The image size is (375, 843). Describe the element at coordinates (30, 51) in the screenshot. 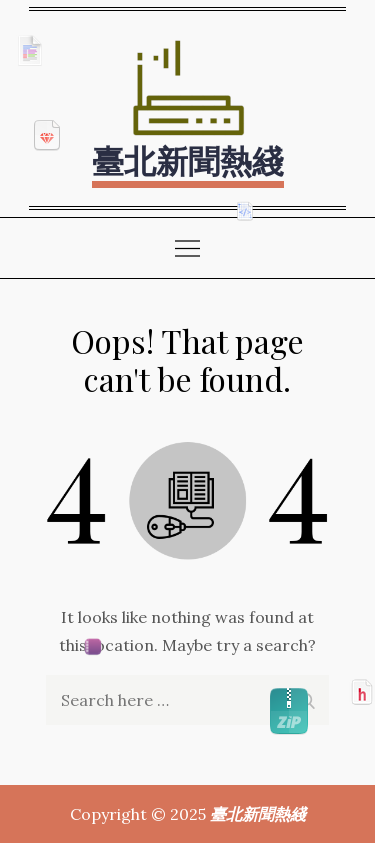

I see `a script or code file` at that location.